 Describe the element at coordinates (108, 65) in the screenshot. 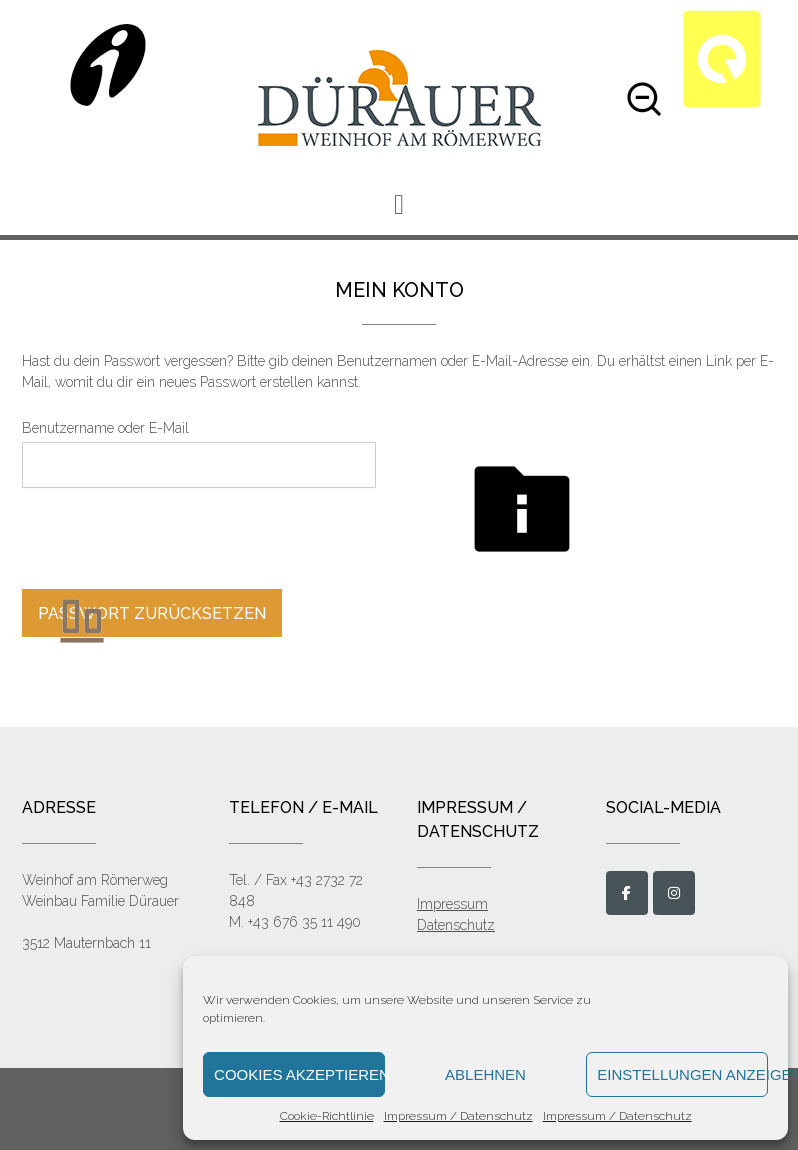

I see `open ICICI Bank app` at that location.